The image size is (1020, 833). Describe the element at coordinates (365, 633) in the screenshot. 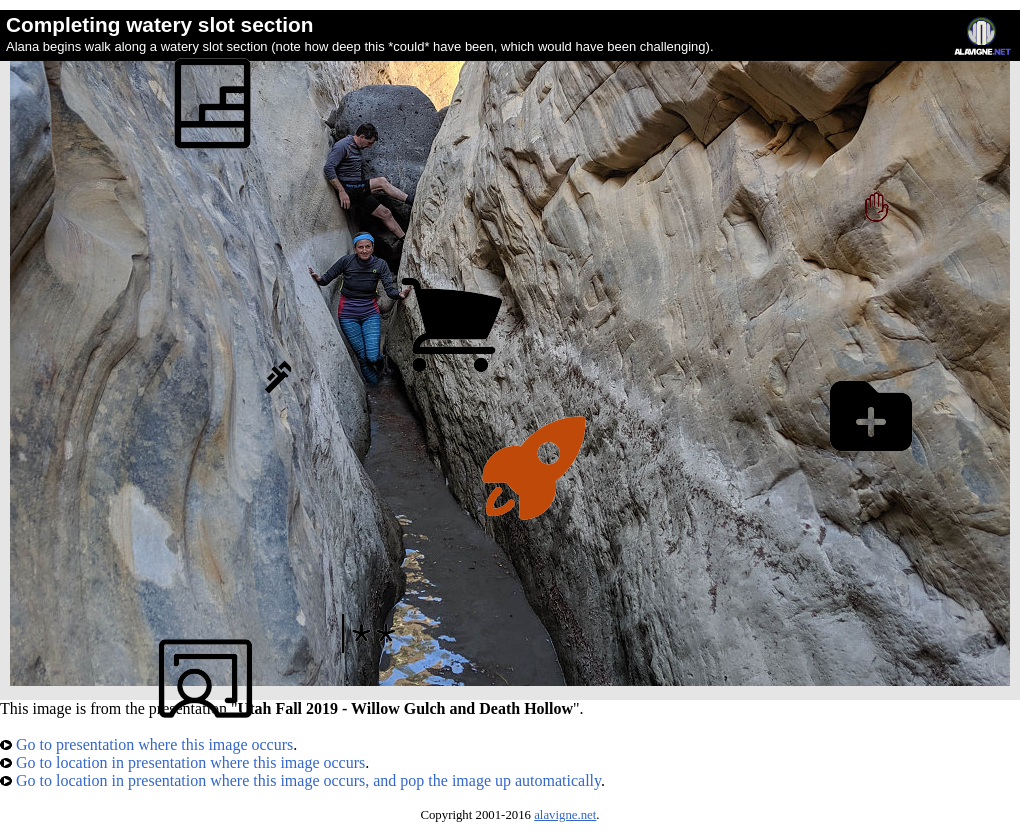

I see `enter or view password field` at that location.